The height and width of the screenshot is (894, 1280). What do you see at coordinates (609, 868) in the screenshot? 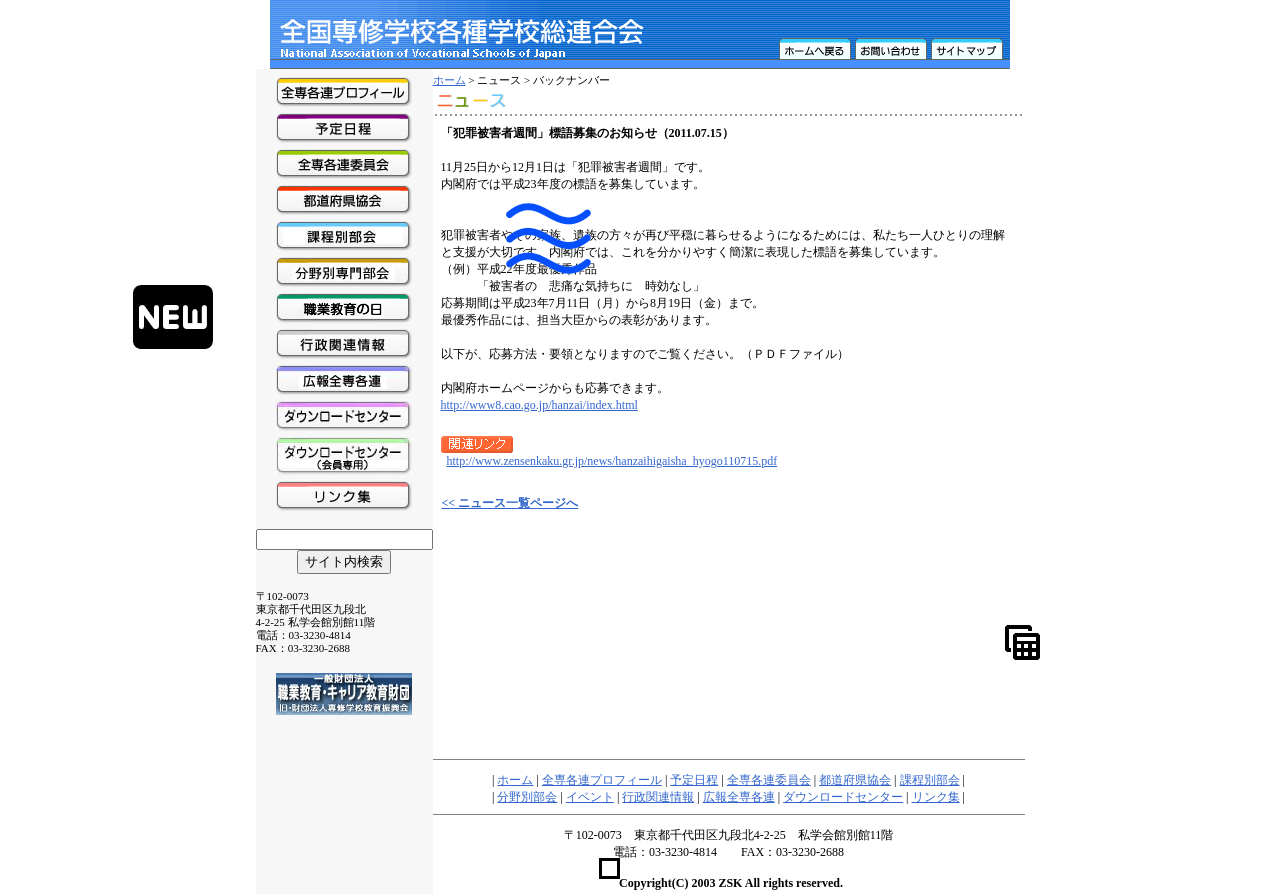
I see `select a square crop ratio for an image` at bounding box center [609, 868].